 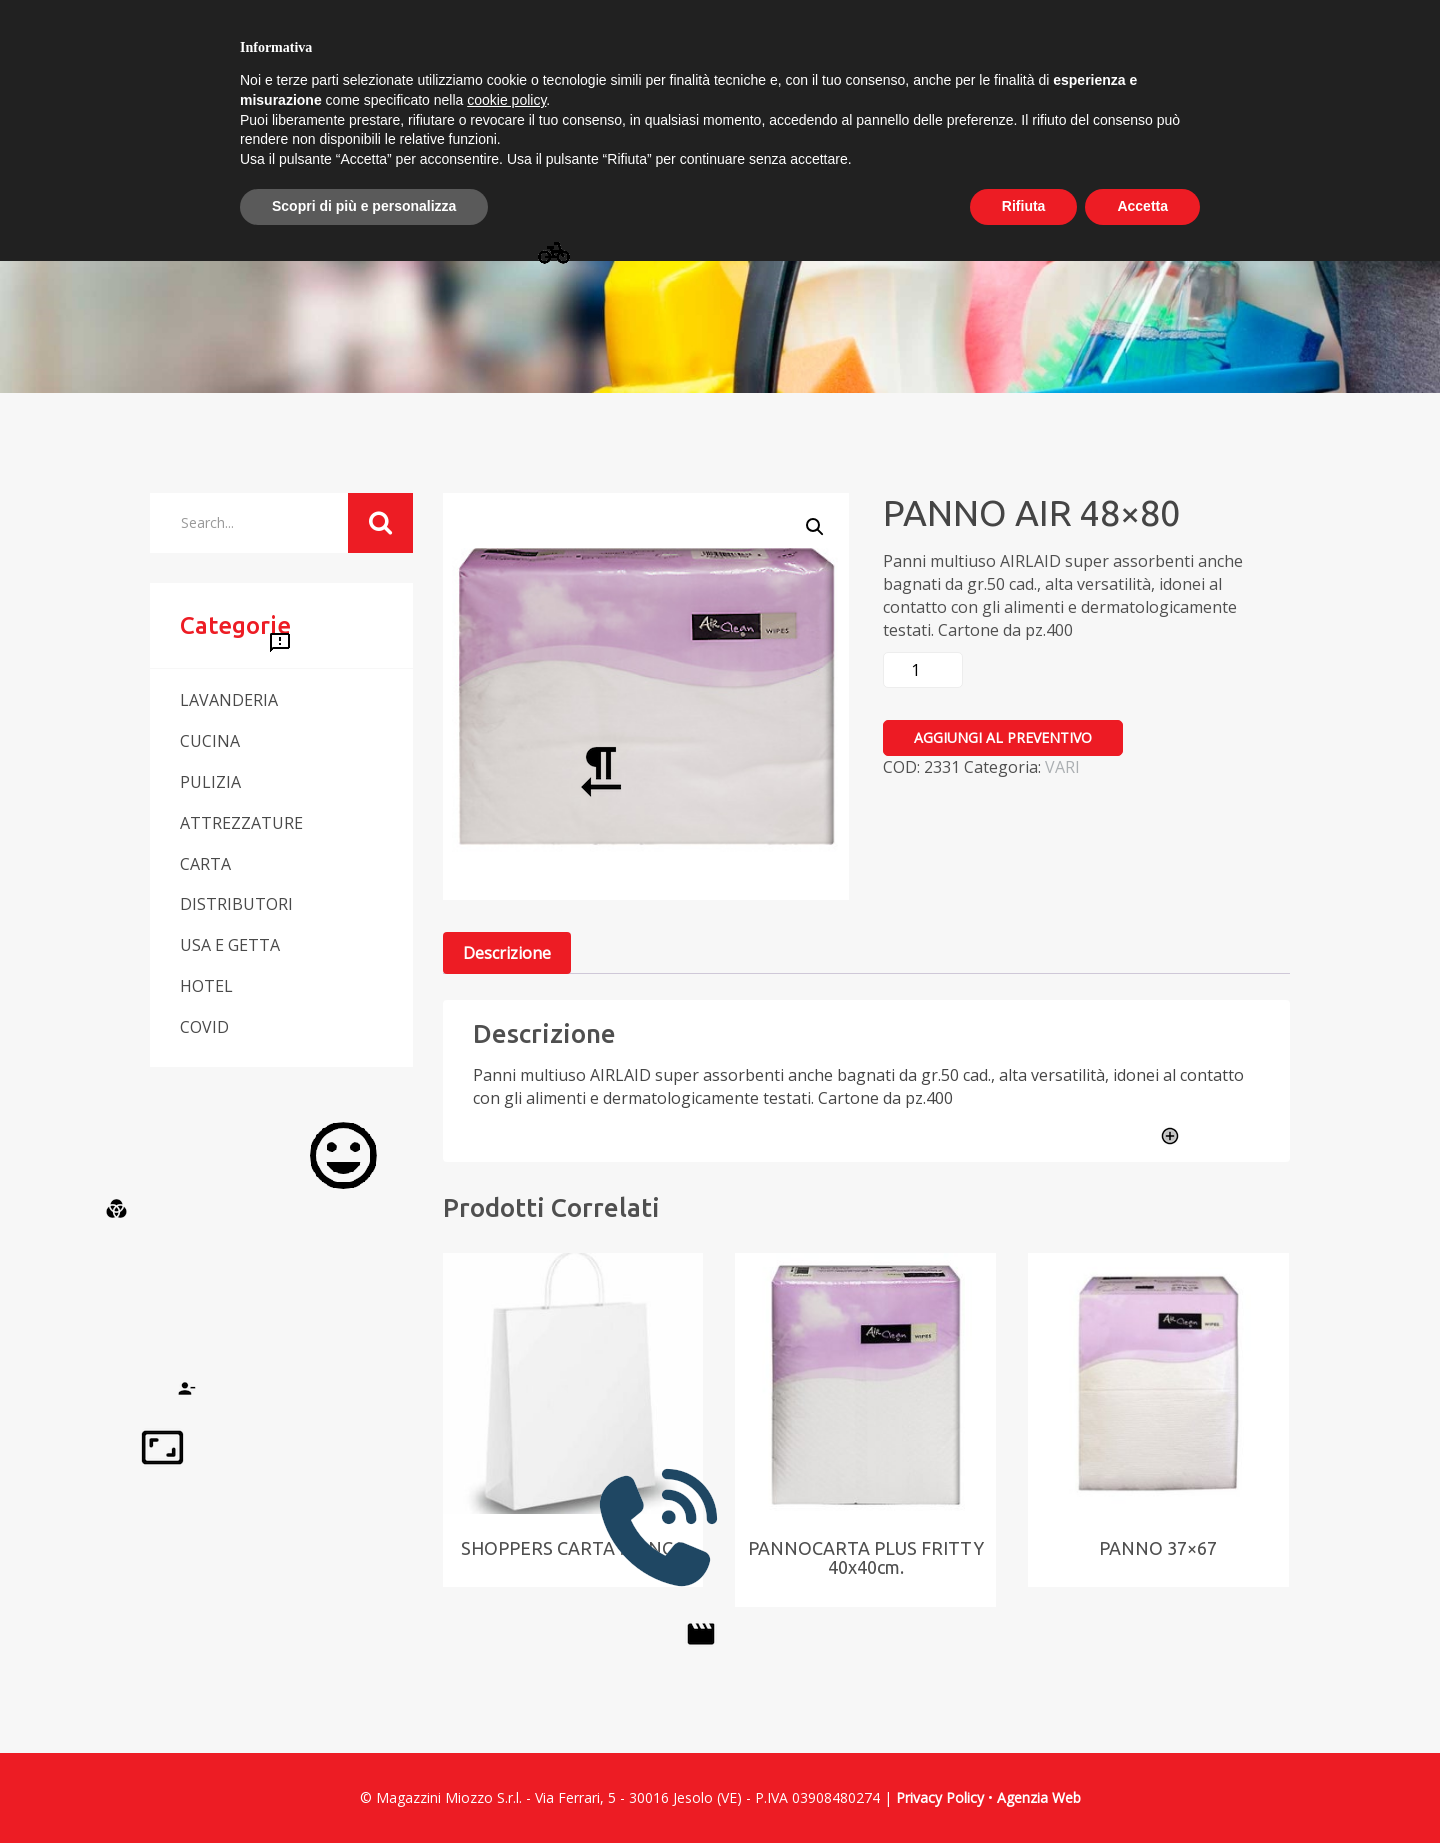 What do you see at coordinates (162, 1447) in the screenshot?
I see `adjust aspect ratio settings` at bounding box center [162, 1447].